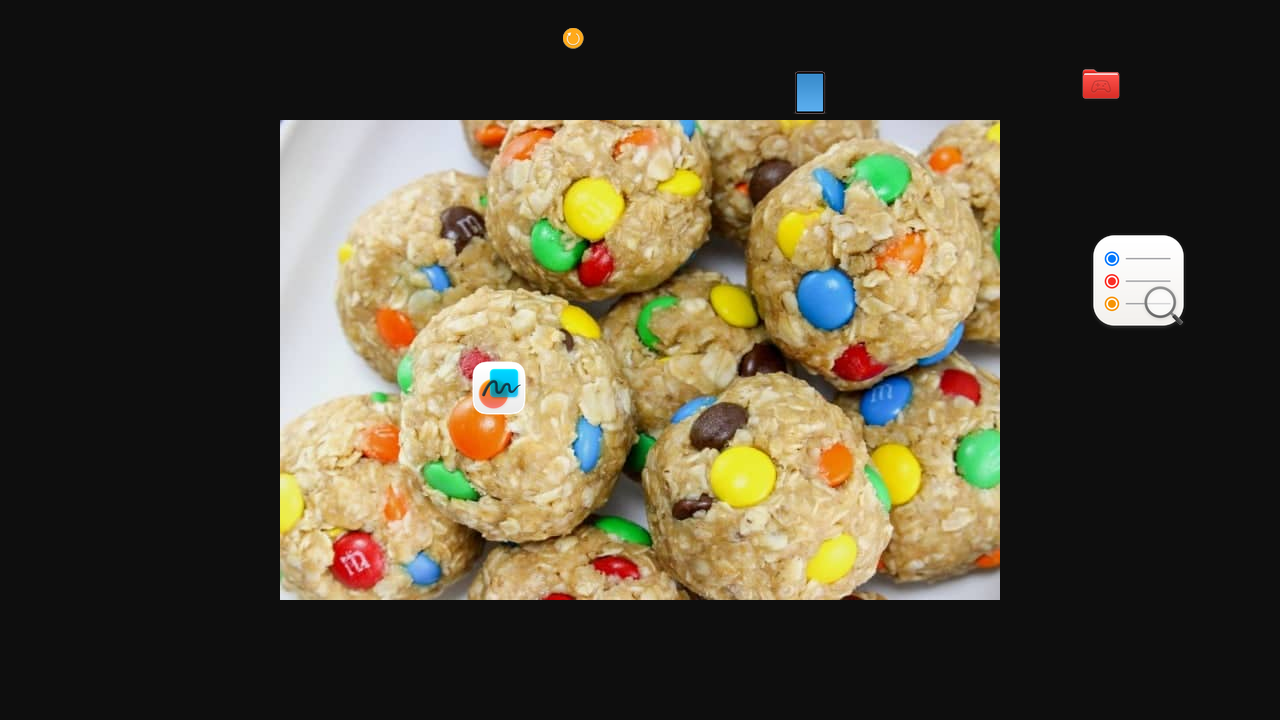 Image resolution: width=1280 pixels, height=720 pixels. I want to click on open the log viewer application, so click(1138, 280).